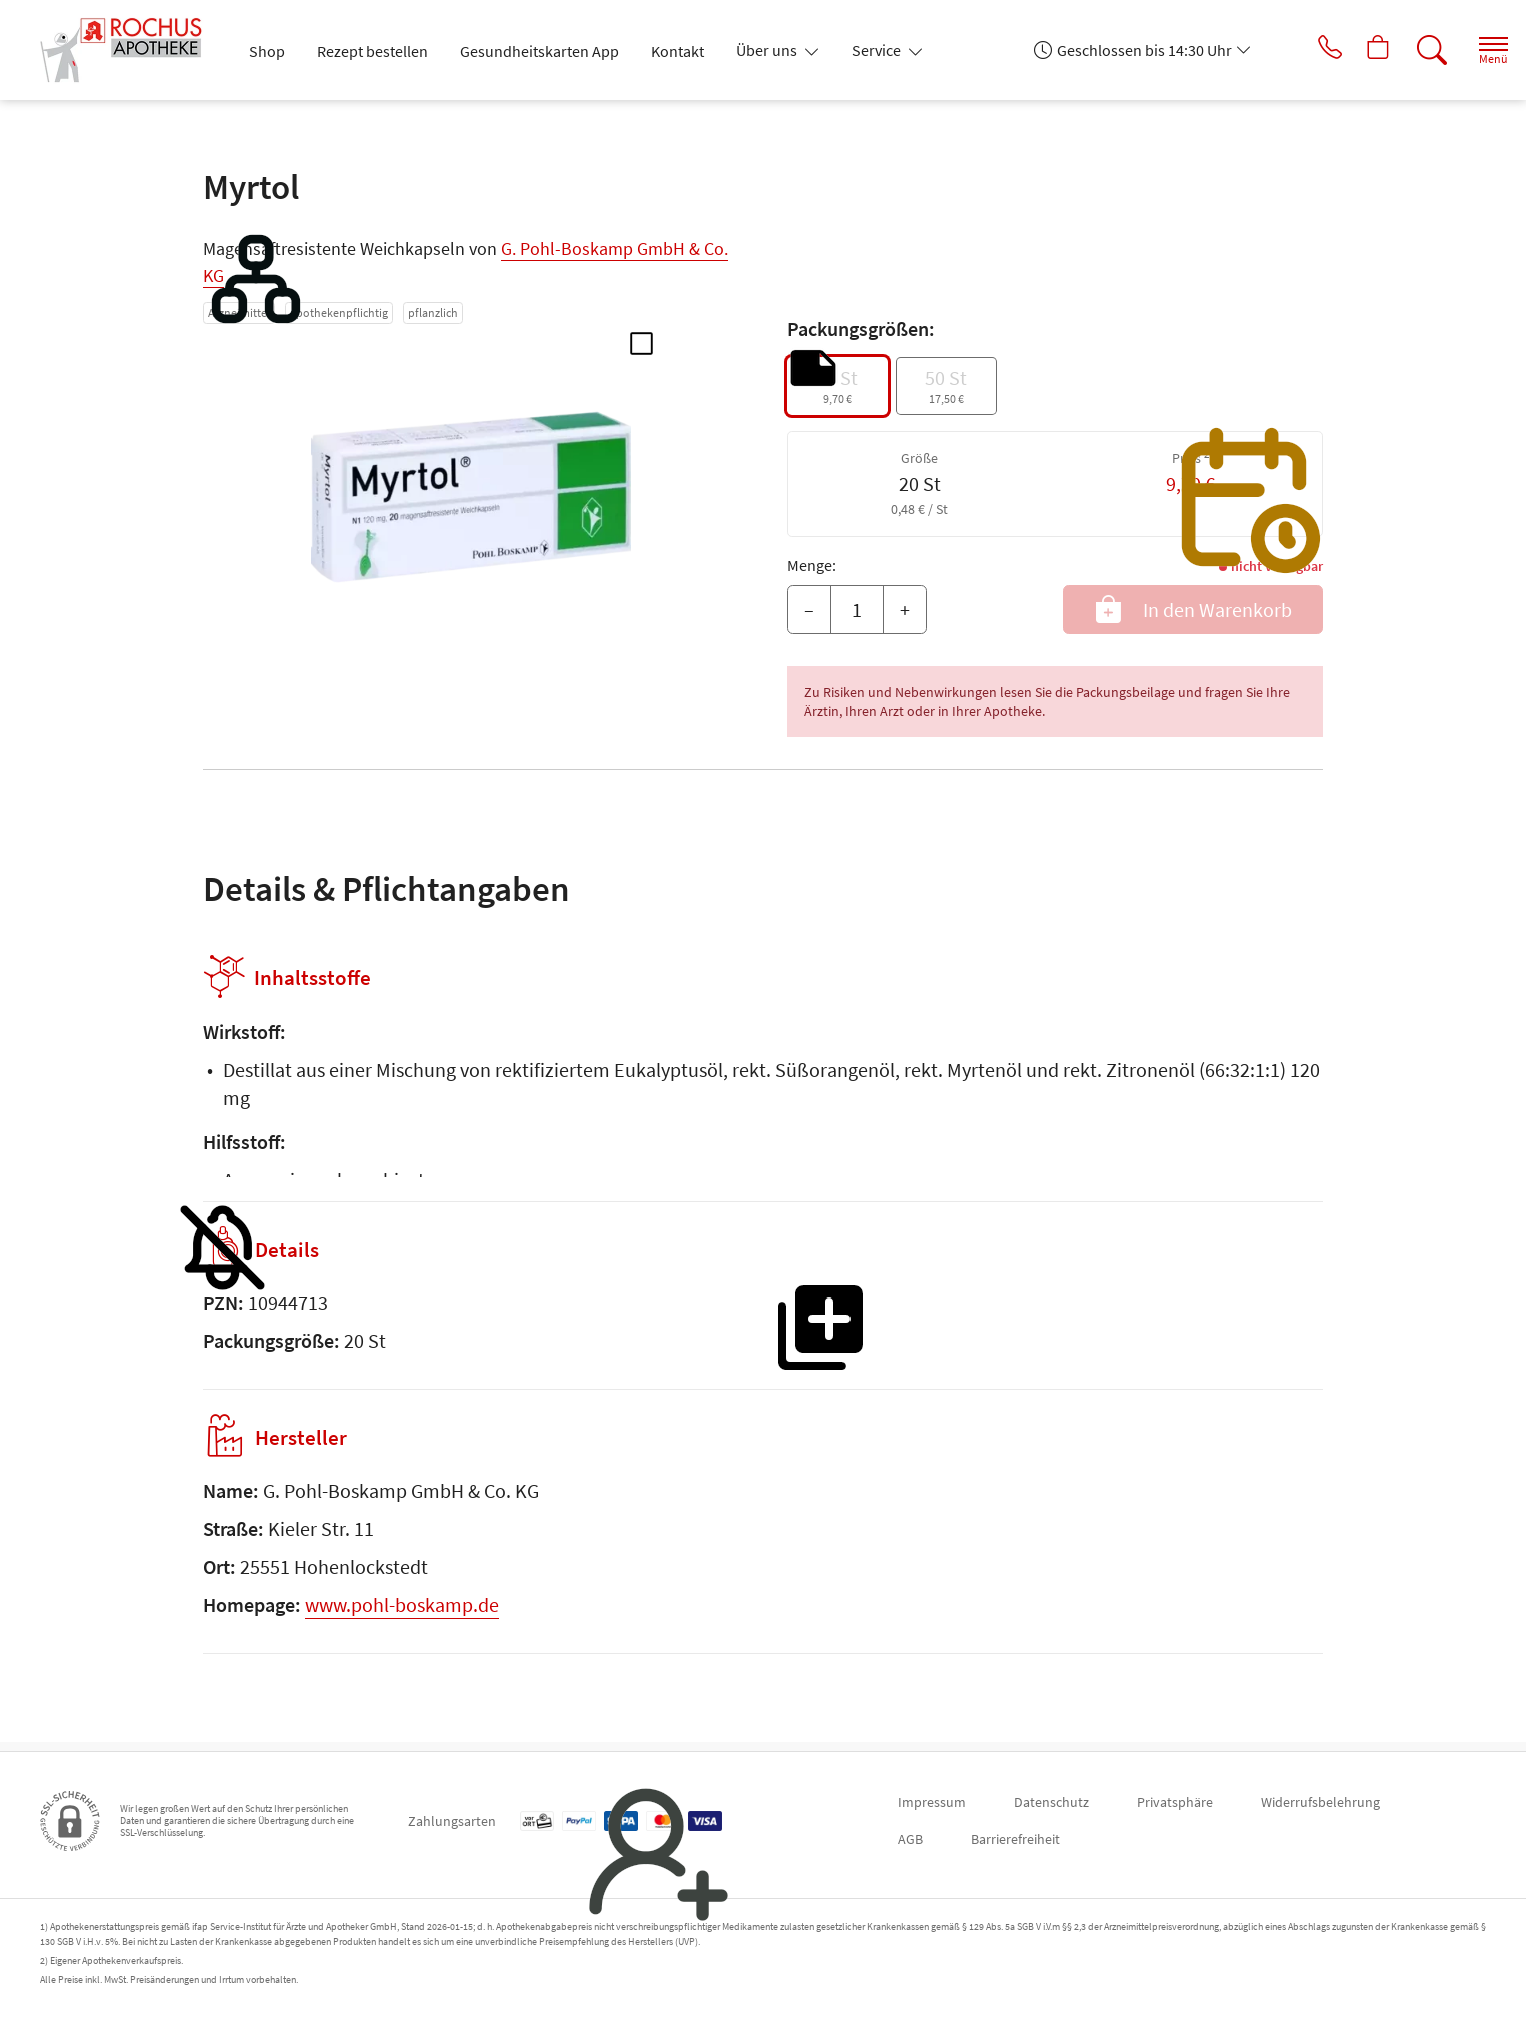 This screenshot has height=2023, width=1526. I want to click on mute notifications, so click(222, 1247).